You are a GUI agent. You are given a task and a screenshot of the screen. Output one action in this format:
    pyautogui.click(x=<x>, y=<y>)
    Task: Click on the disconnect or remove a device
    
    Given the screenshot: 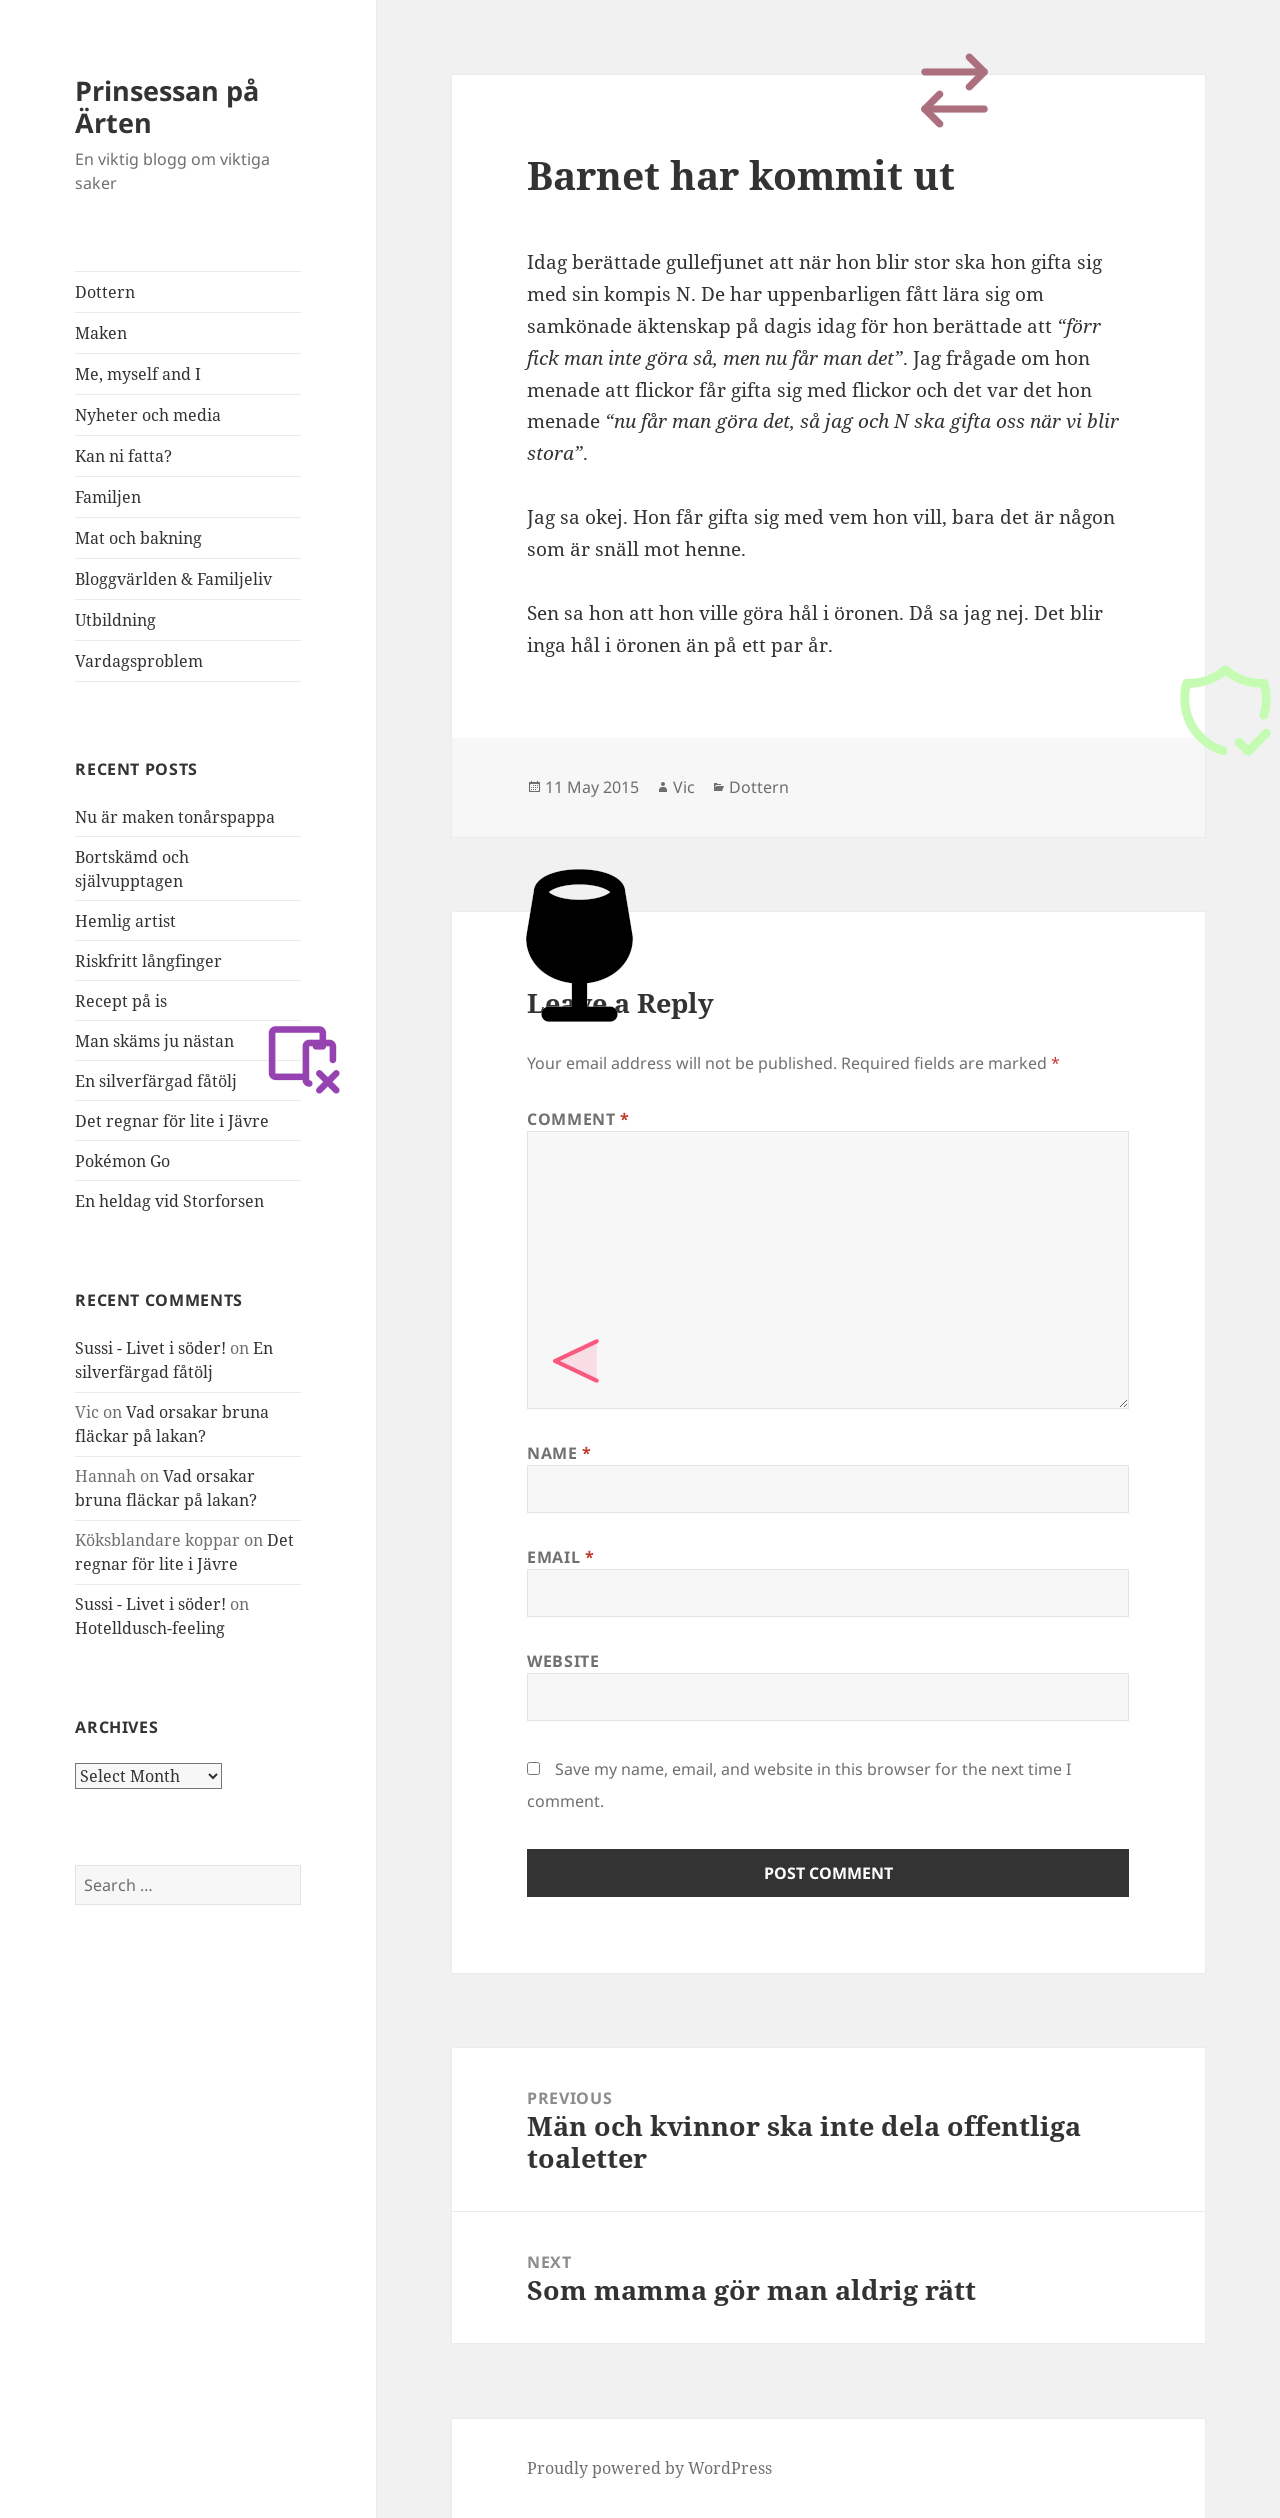 What is the action you would take?
    pyautogui.click(x=302, y=1056)
    